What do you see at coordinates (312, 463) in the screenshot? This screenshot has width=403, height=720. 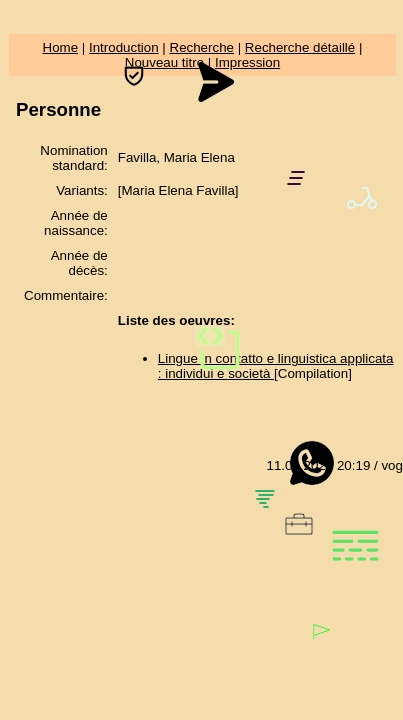 I see `open WhatsApp messaging app` at bounding box center [312, 463].